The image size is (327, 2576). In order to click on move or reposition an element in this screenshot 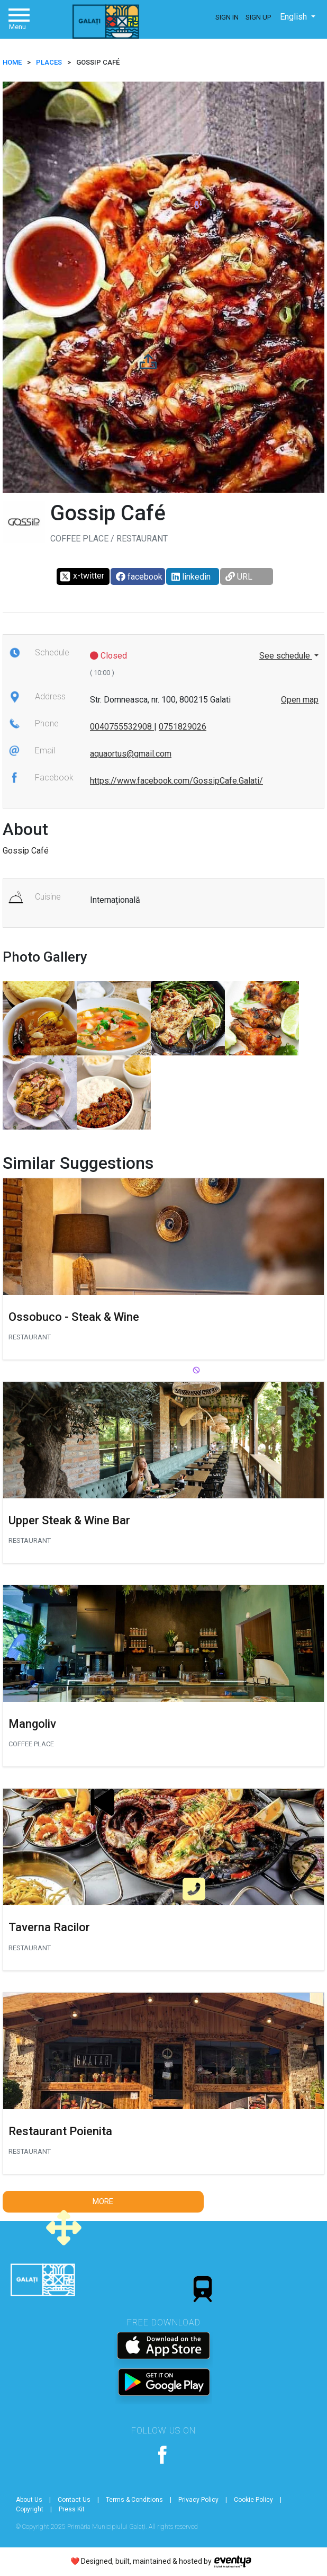, I will do `click(63, 2227)`.